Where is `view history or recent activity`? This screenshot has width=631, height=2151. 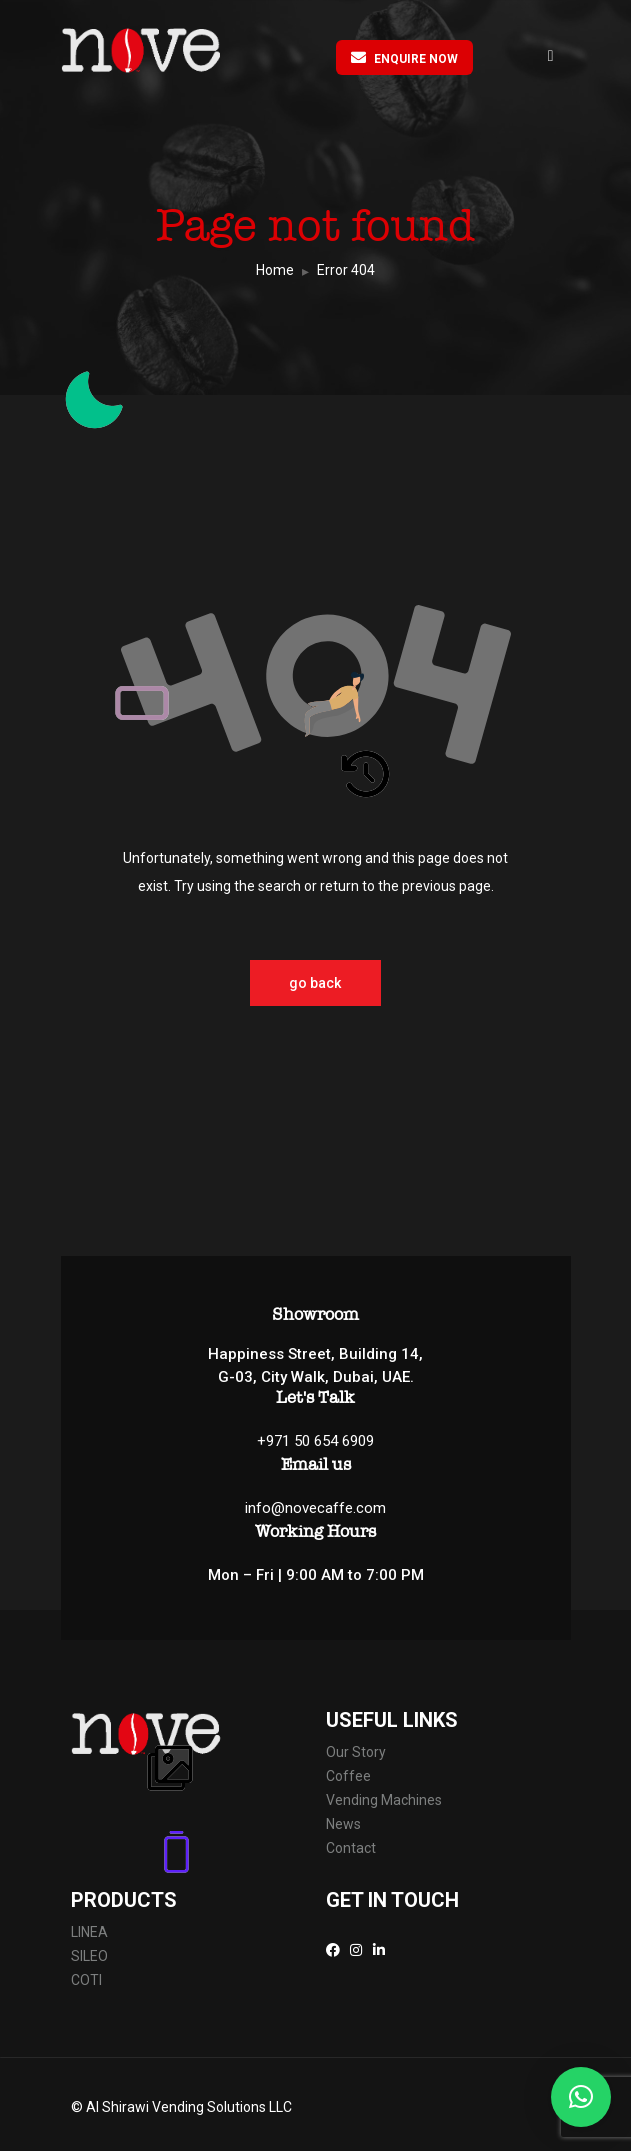
view history or recent activity is located at coordinates (366, 774).